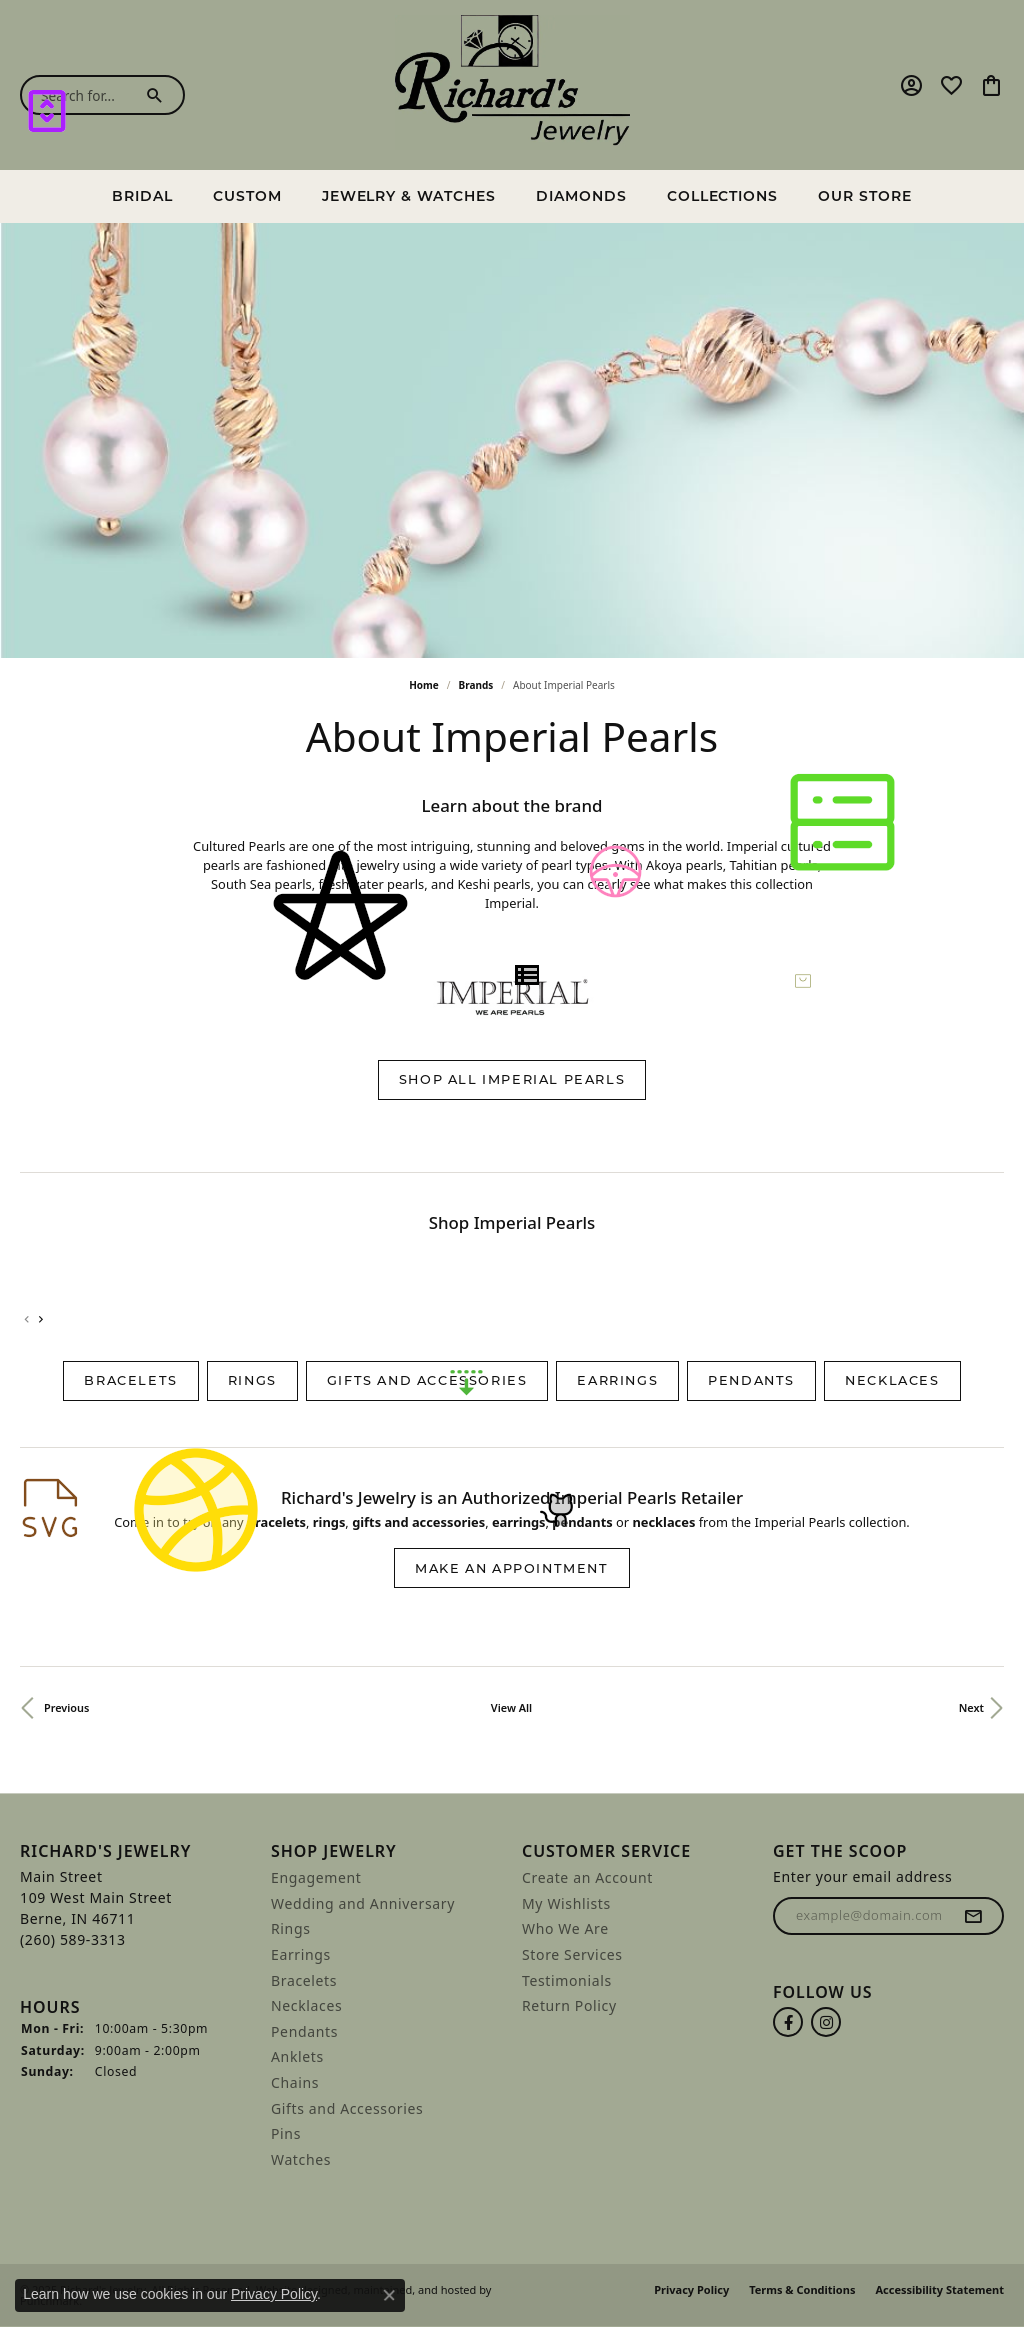 The width and height of the screenshot is (1024, 2327). What do you see at coordinates (50, 1510) in the screenshot?
I see `open an SVG file` at bounding box center [50, 1510].